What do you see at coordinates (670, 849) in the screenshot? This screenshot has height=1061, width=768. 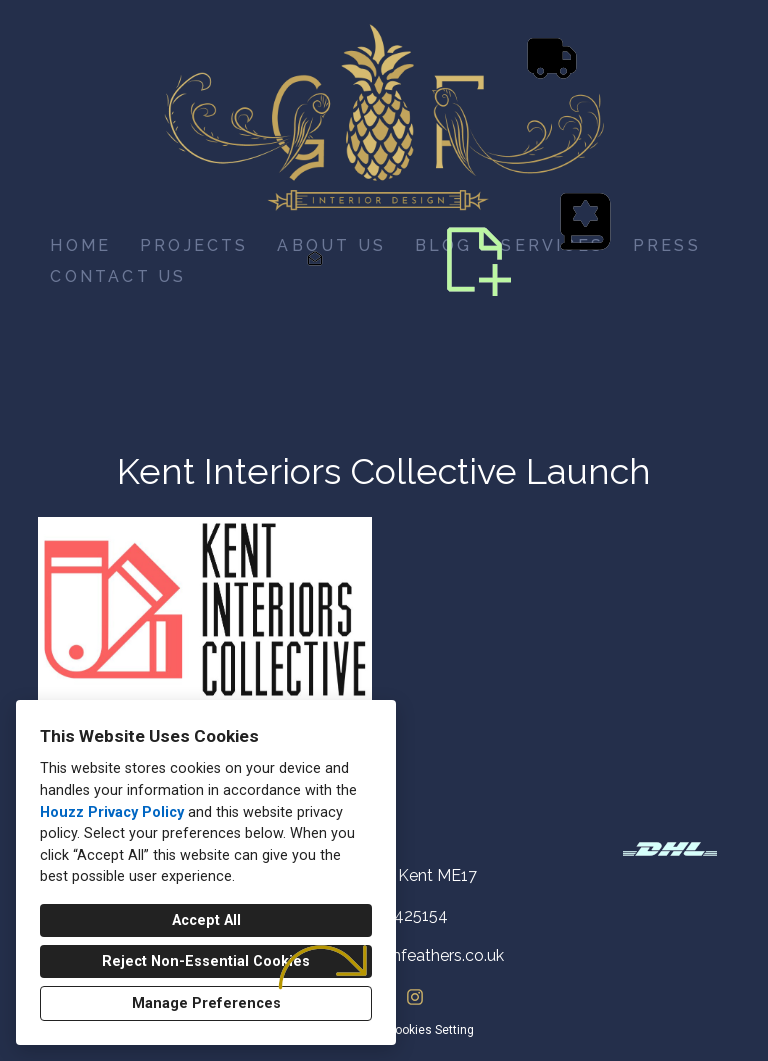 I see `DHL shipping and logistics services` at bounding box center [670, 849].